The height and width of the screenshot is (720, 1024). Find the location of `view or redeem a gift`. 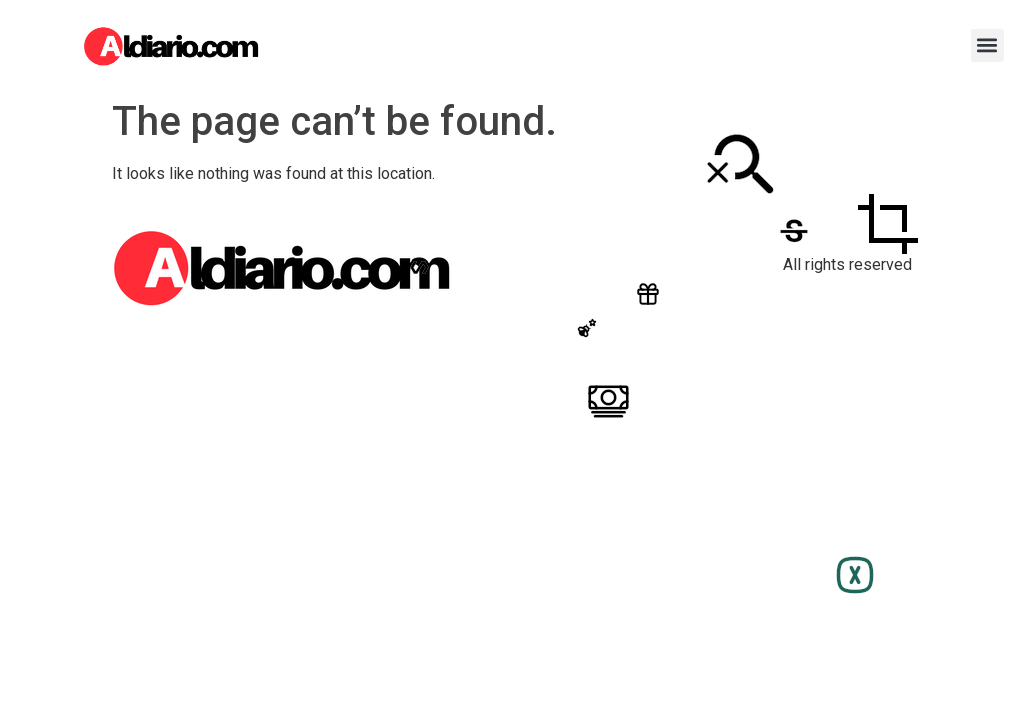

view or redeem a gift is located at coordinates (648, 294).